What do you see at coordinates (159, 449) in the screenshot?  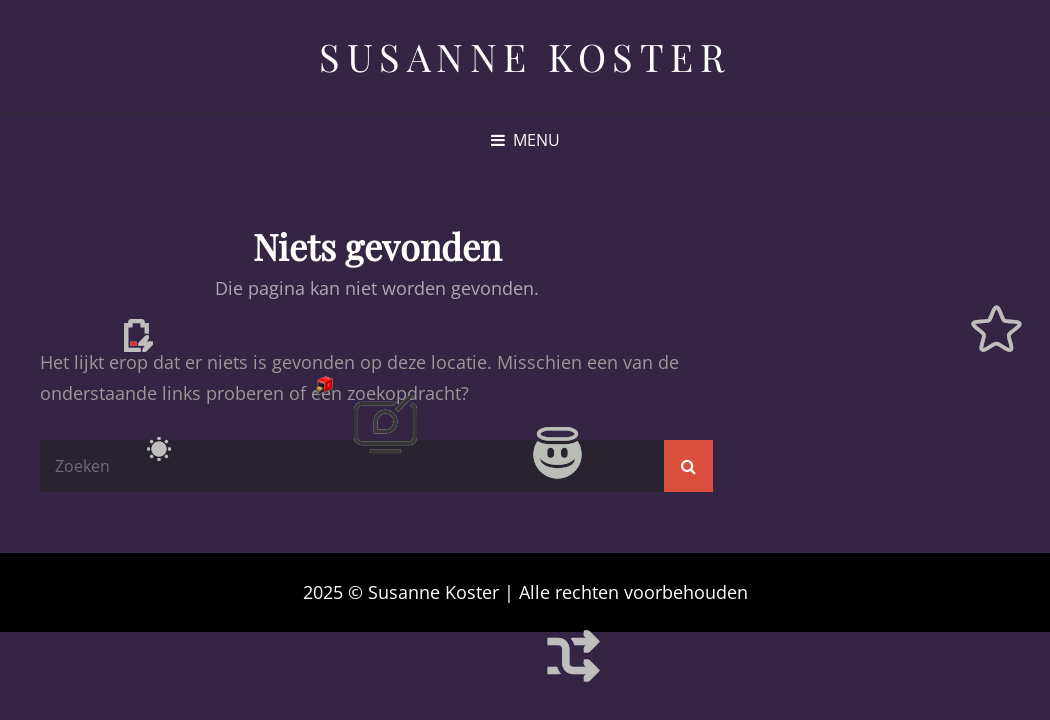 I see `indicates clear, sunny weather conditions` at bounding box center [159, 449].